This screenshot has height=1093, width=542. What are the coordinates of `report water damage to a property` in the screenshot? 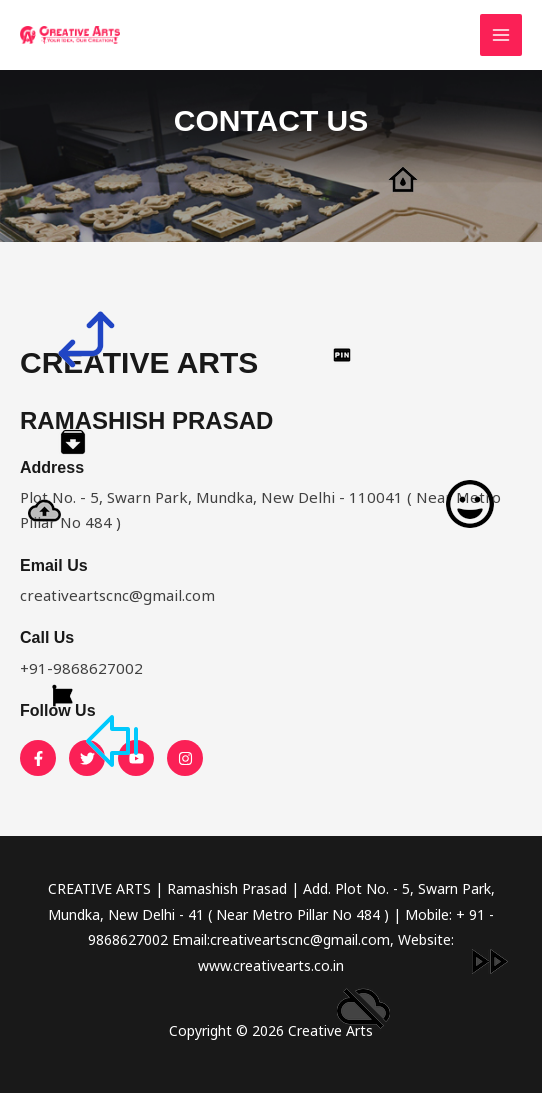 It's located at (403, 180).